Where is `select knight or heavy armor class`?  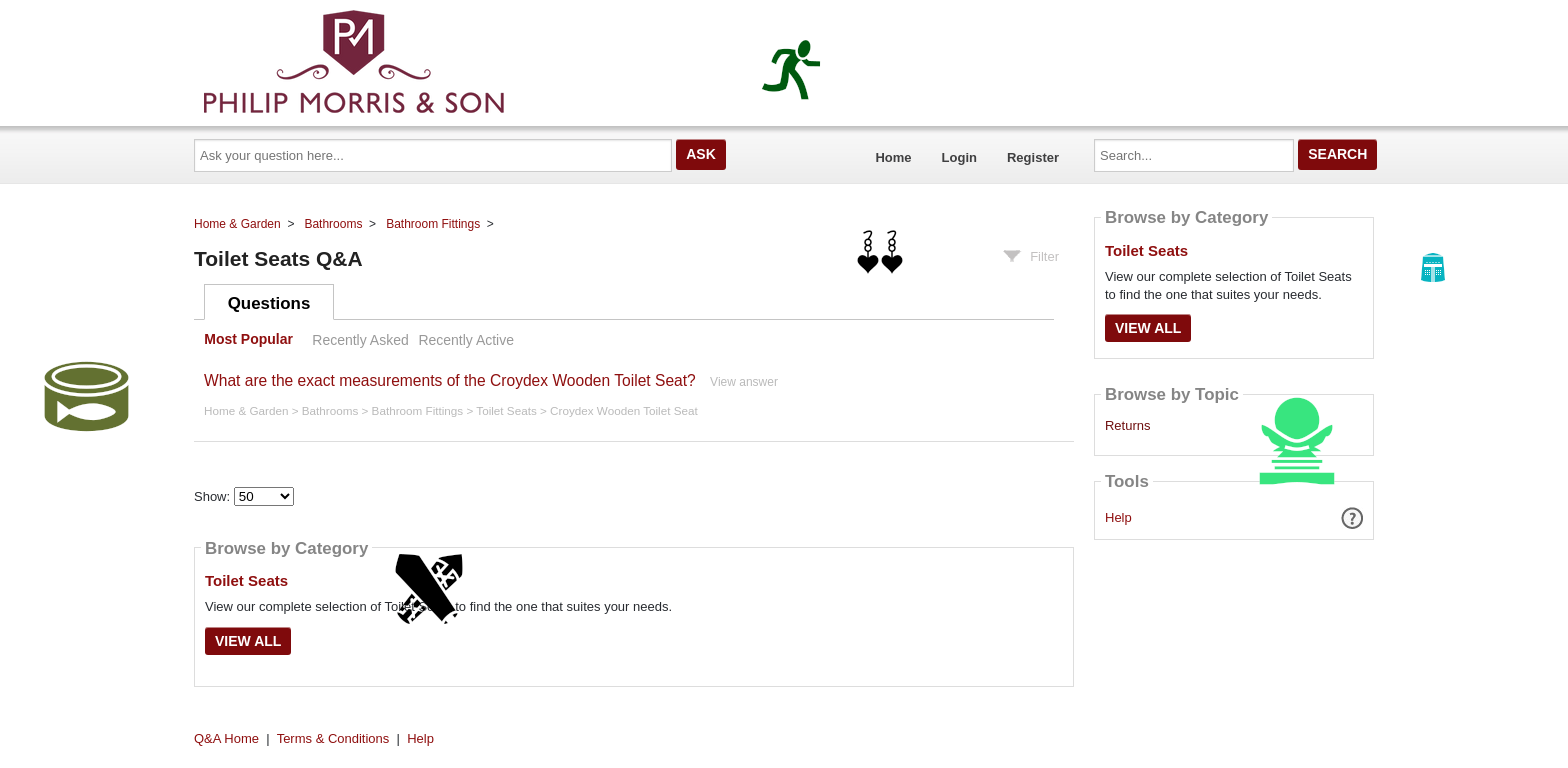 select knight or heavy armor class is located at coordinates (1433, 268).